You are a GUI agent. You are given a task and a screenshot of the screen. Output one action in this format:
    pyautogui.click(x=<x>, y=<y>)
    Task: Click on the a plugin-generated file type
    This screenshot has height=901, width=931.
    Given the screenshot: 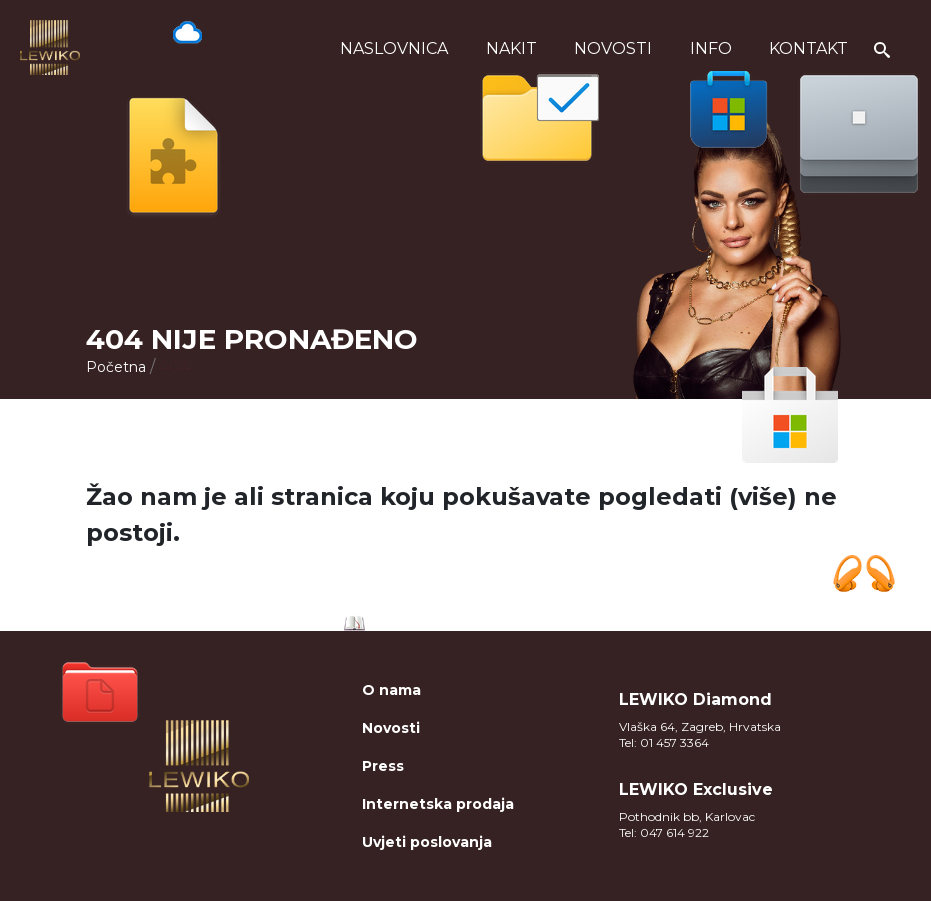 What is the action you would take?
    pyautogui.click(x=173, y=157)
    